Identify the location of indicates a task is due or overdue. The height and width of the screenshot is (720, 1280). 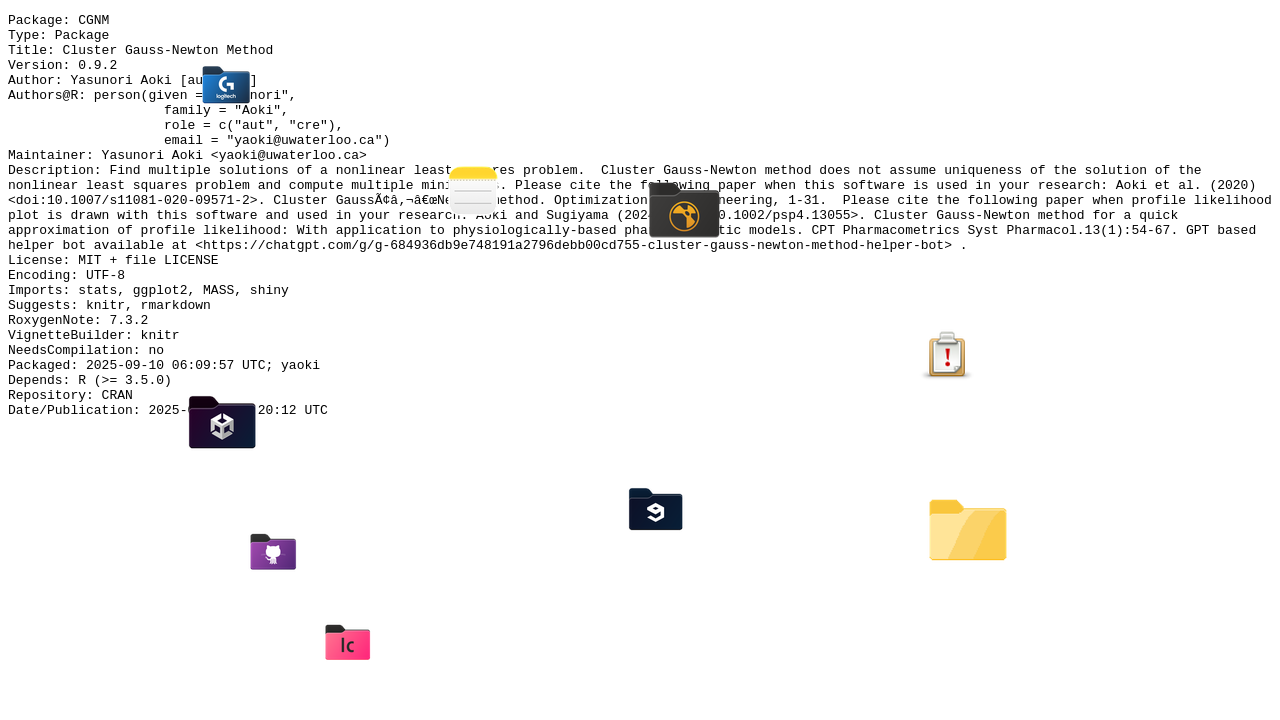
(946, 354).